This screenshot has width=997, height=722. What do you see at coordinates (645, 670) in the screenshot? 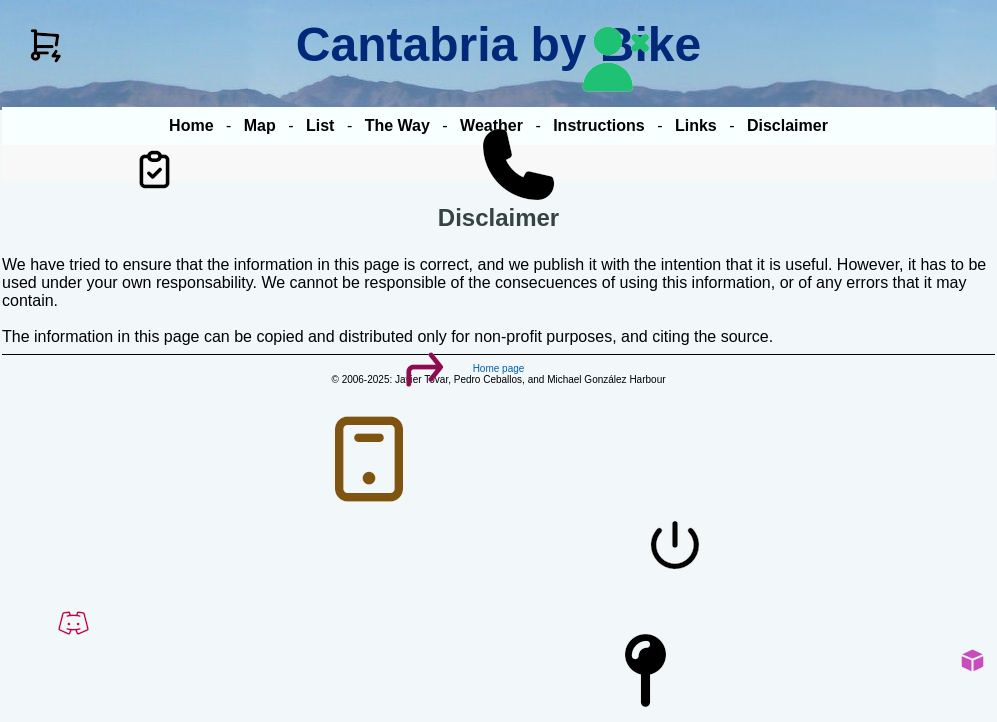
I see `mark a location on the map` at bounding box center [645, 670].